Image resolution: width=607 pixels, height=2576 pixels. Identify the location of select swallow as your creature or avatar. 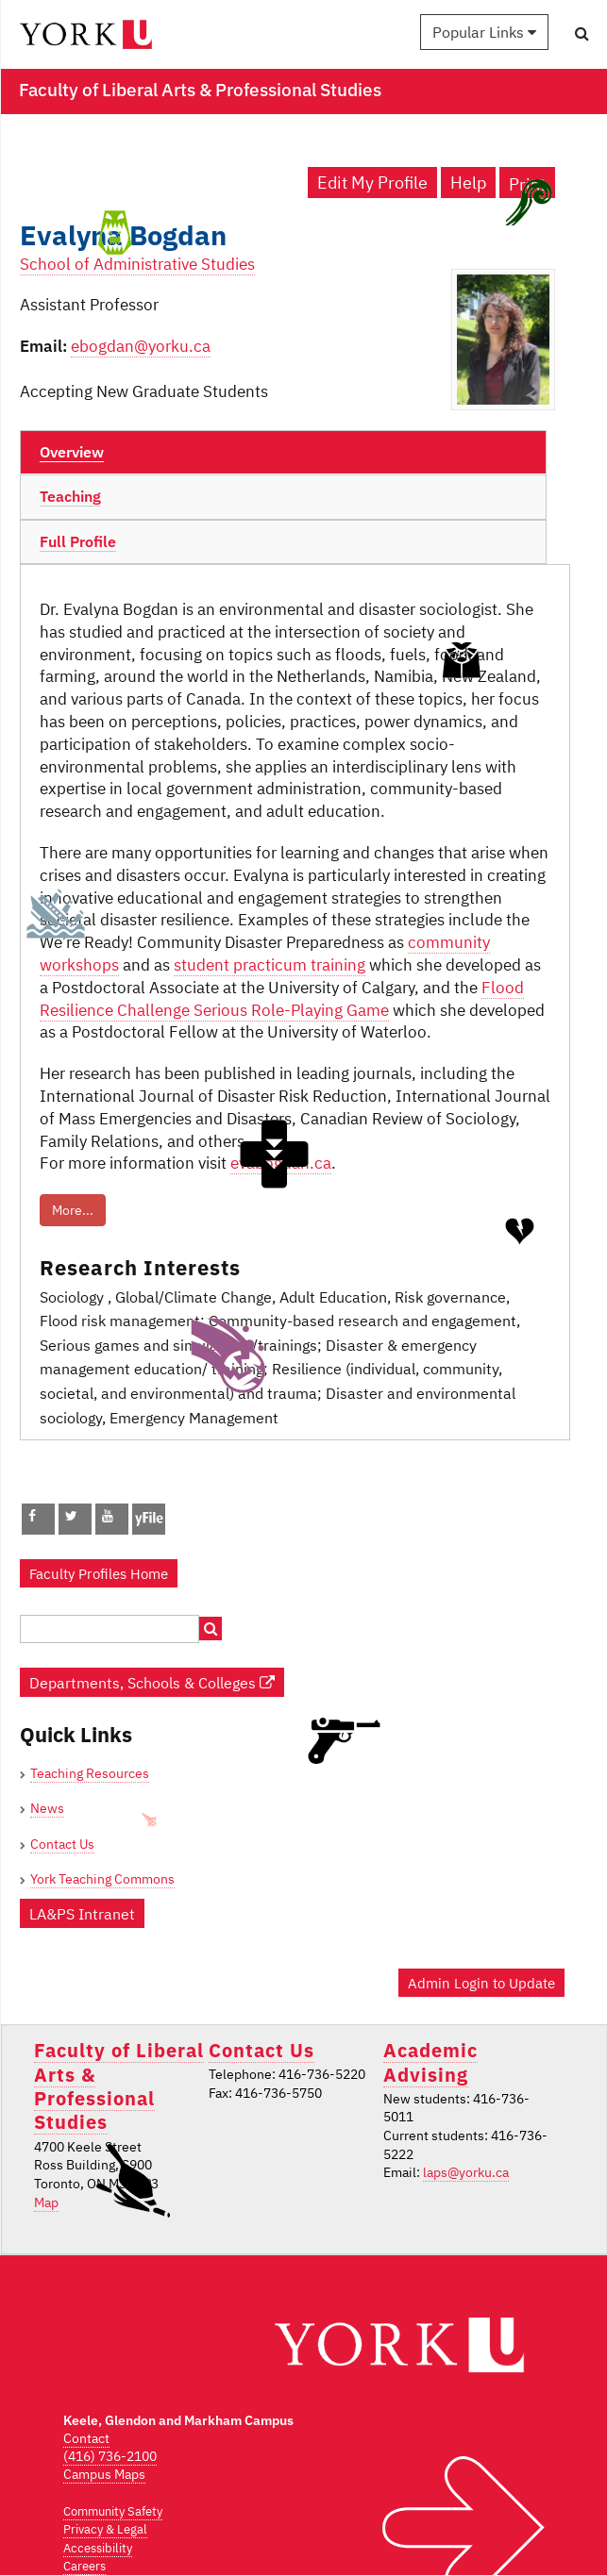
(115, 232).